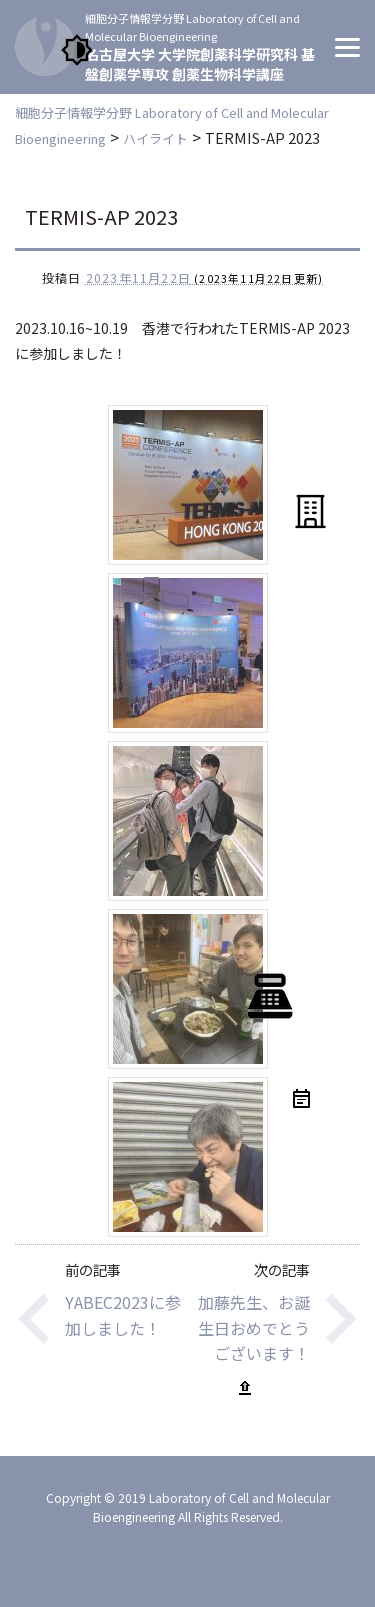 The width and height of the screenshot is (375, 1607). Describe the element at coordinates (77, 50) in the screenshot. I see `adjust screen brightness to medium level` at that location.